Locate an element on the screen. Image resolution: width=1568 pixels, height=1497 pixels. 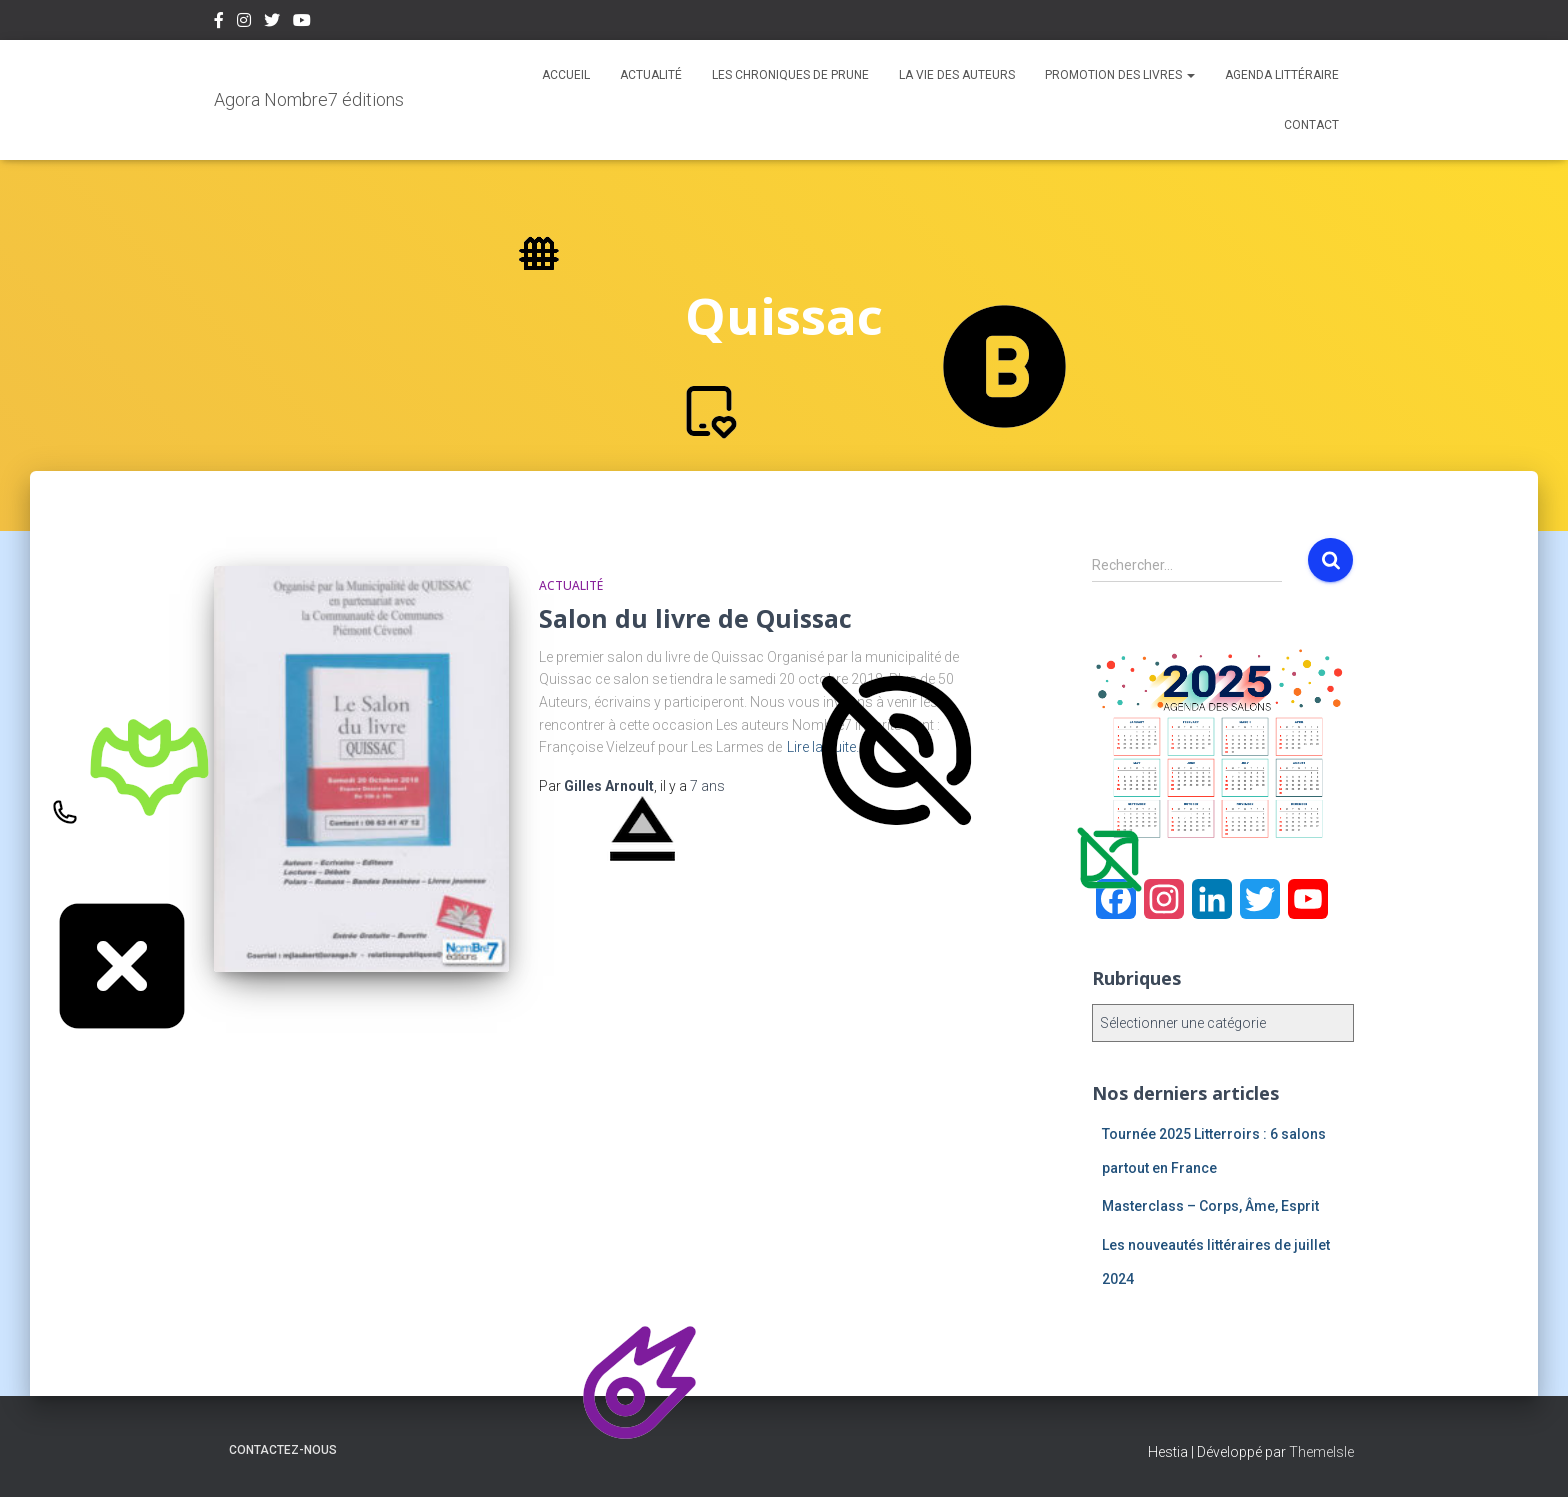
access yard or outdoor settings is located at coordinates (539, 253).